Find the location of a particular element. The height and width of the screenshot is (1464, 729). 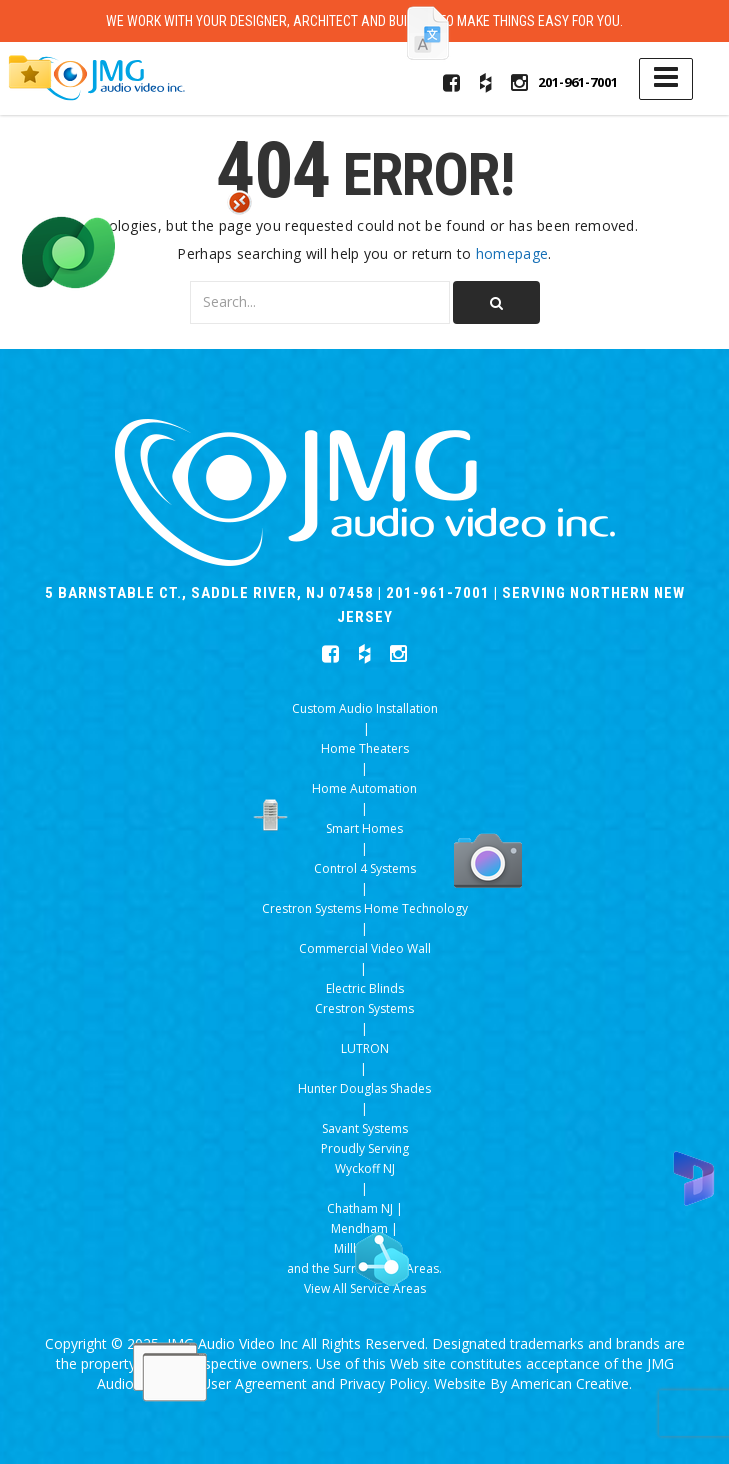

open the twins app for managing paired or linked items is located at coordinates (382, 1259).